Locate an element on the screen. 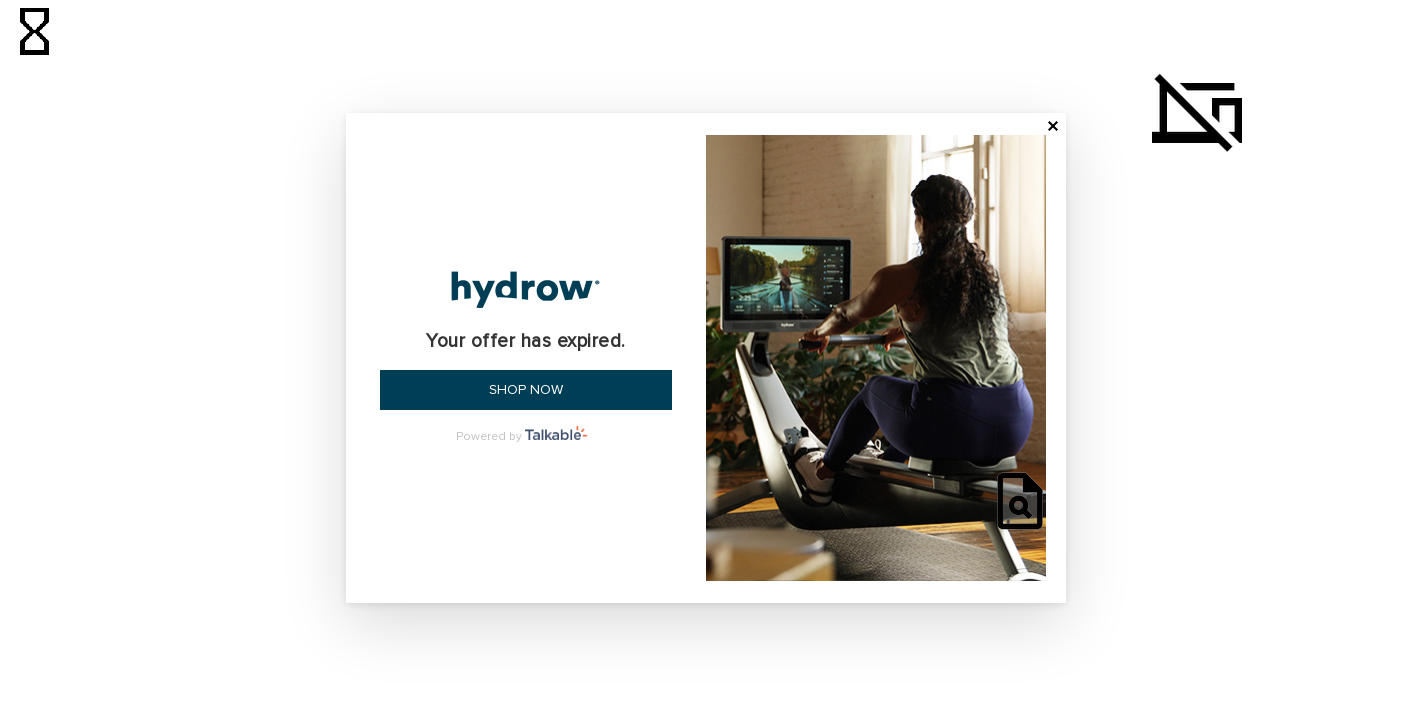 This screenshot has height=720, width=1412. device linking is disabled is located at coordinates (1197, 113).